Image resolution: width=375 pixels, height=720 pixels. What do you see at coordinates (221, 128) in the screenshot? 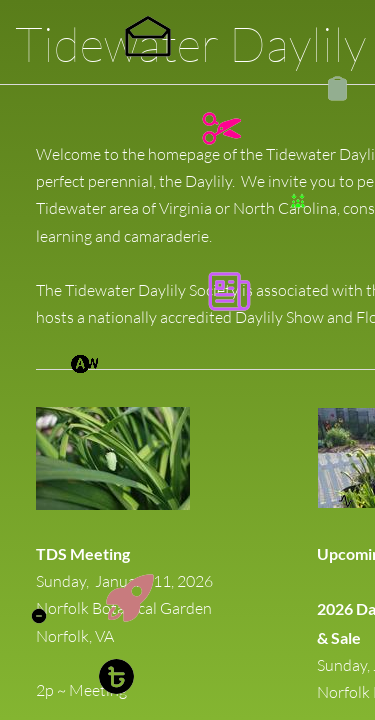
I see `cut selected content` at bounding box center [221, 128].